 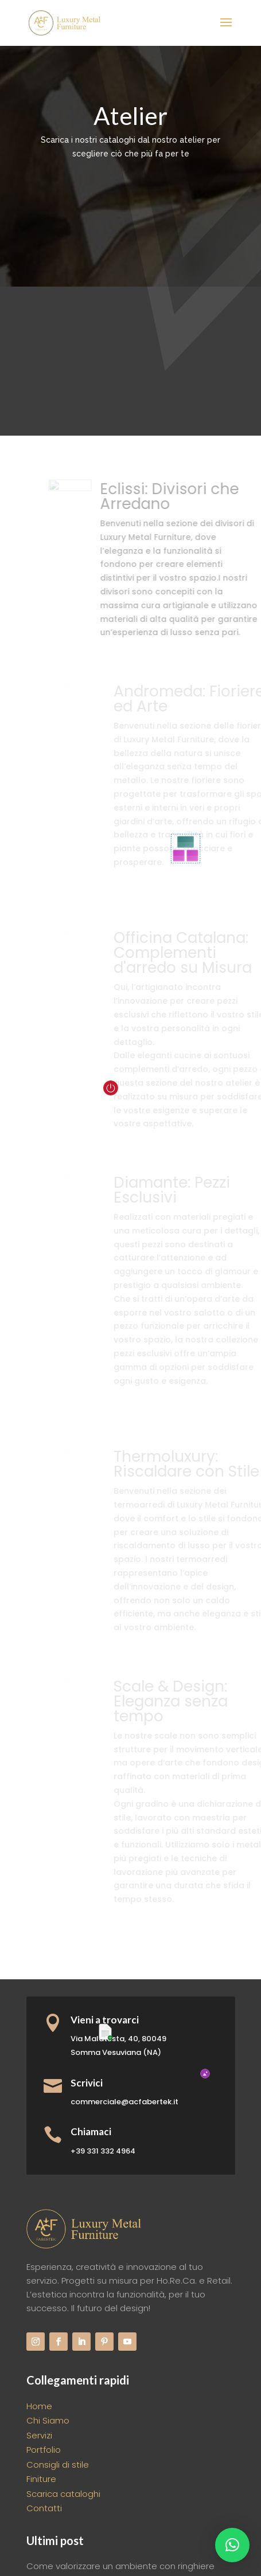 What do you see at coordinates (205, 2073) in the screenshot?
I see `indicates photo or image content` at bounding box center [205, 2073].